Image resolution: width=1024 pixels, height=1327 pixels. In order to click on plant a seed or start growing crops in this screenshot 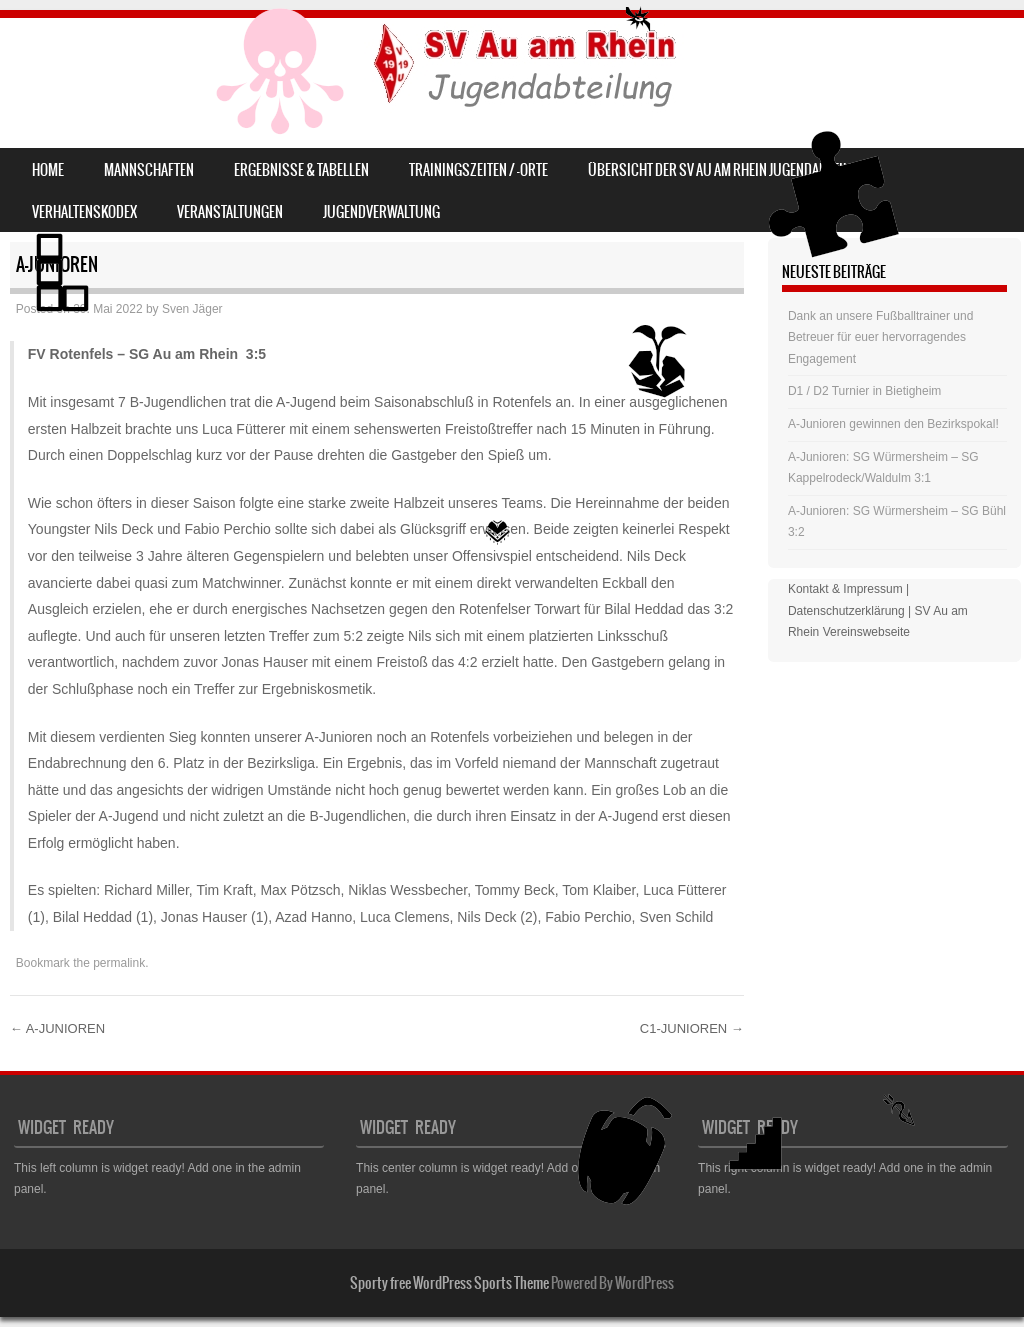, I will do `click(659, 361)`.